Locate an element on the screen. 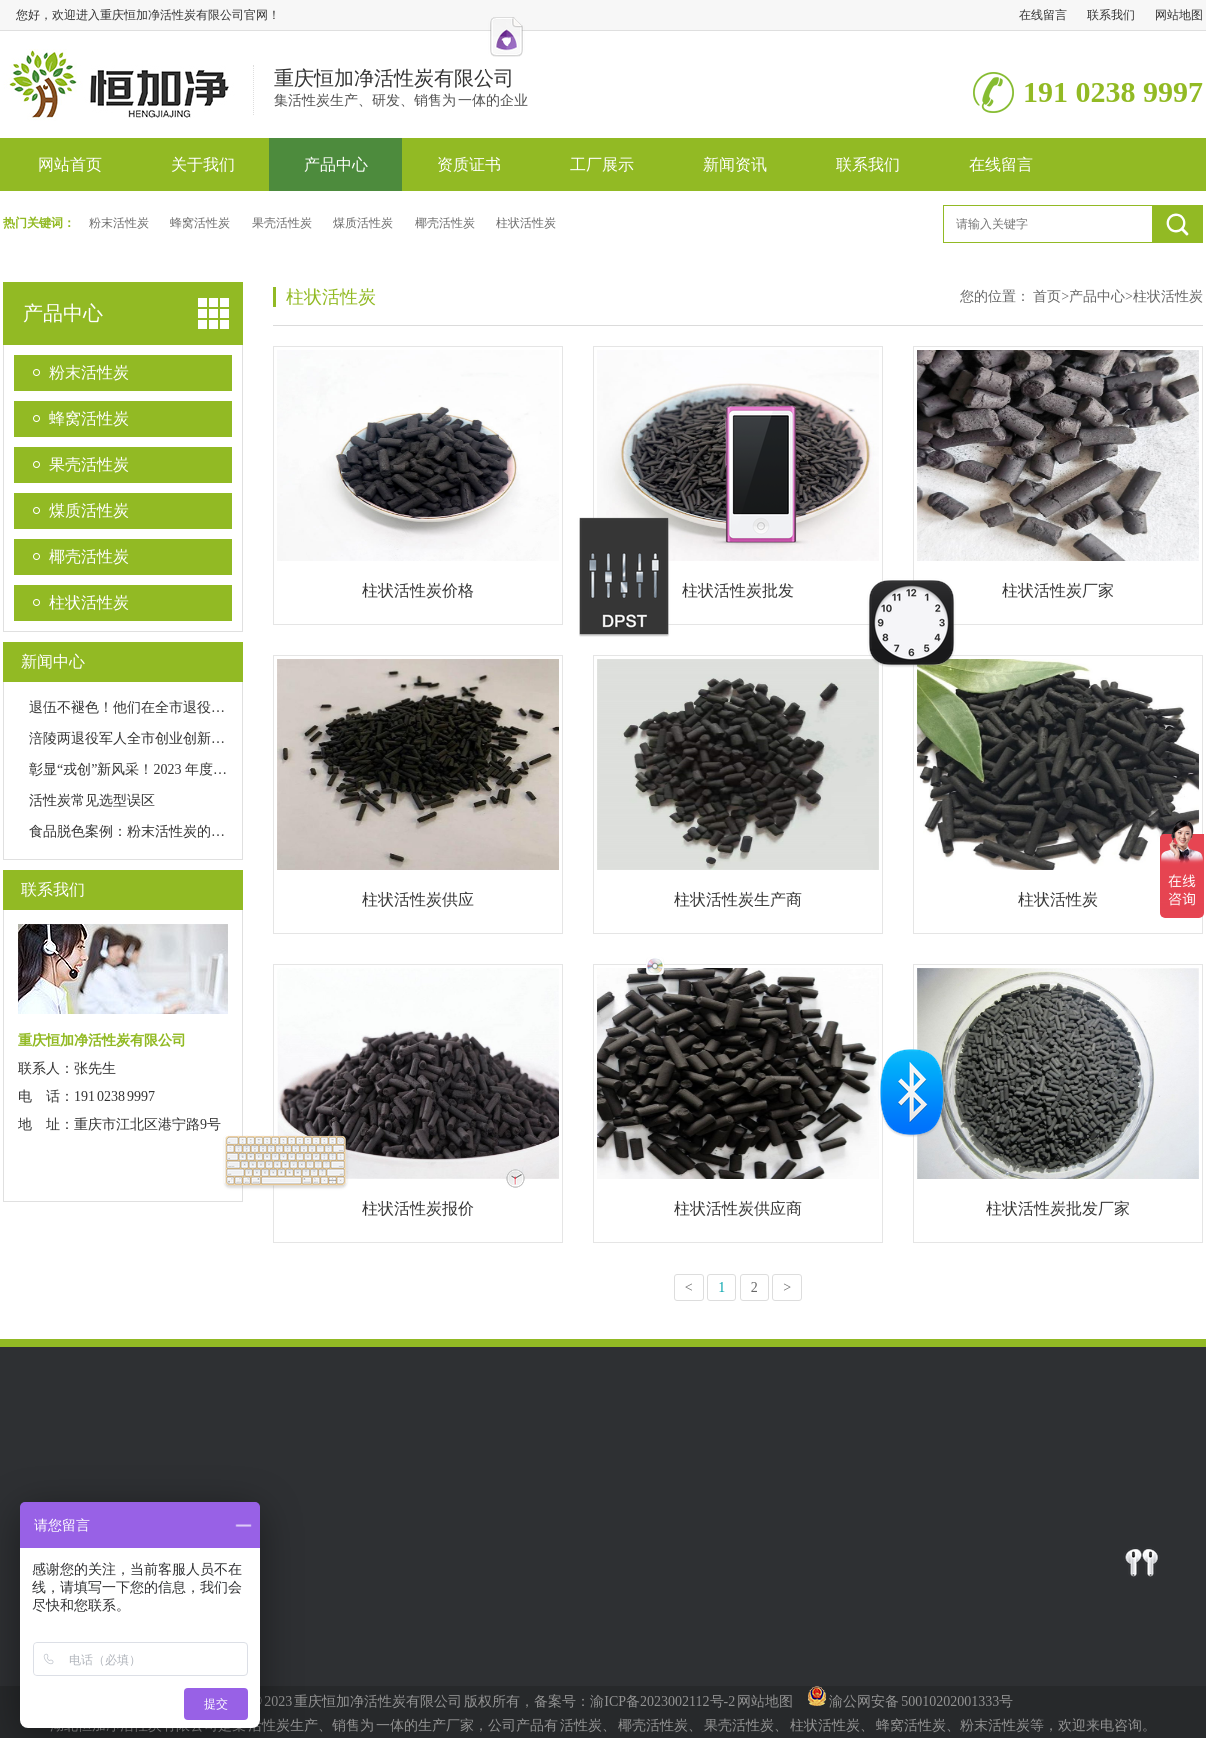 This screenshot has width=1206, height=1738. access optical disc settings or media is located at coordinates (655, 966).